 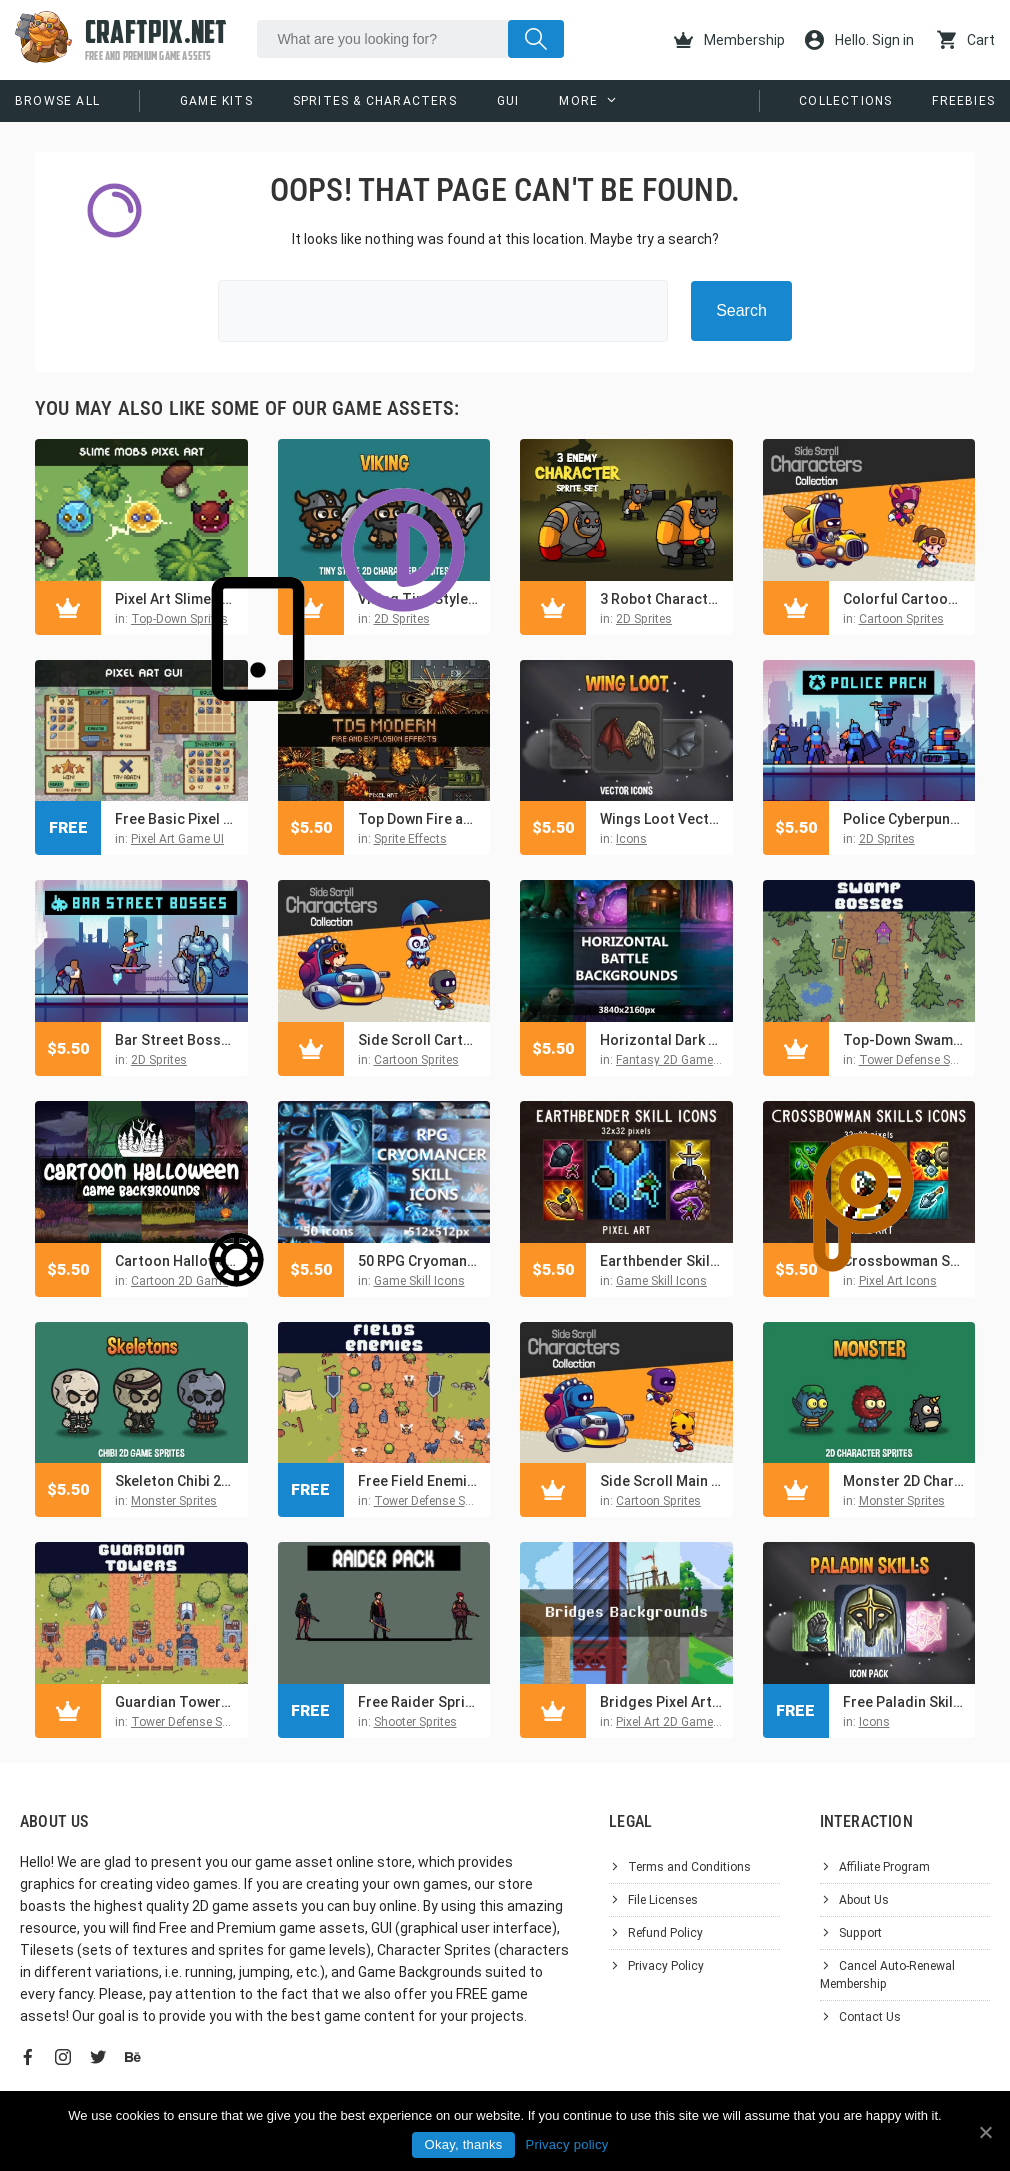 What do you see at coordinates (236, 1259) in the screenshot?
I see `access casino or gambling games` at bounding box center [236, 1259].